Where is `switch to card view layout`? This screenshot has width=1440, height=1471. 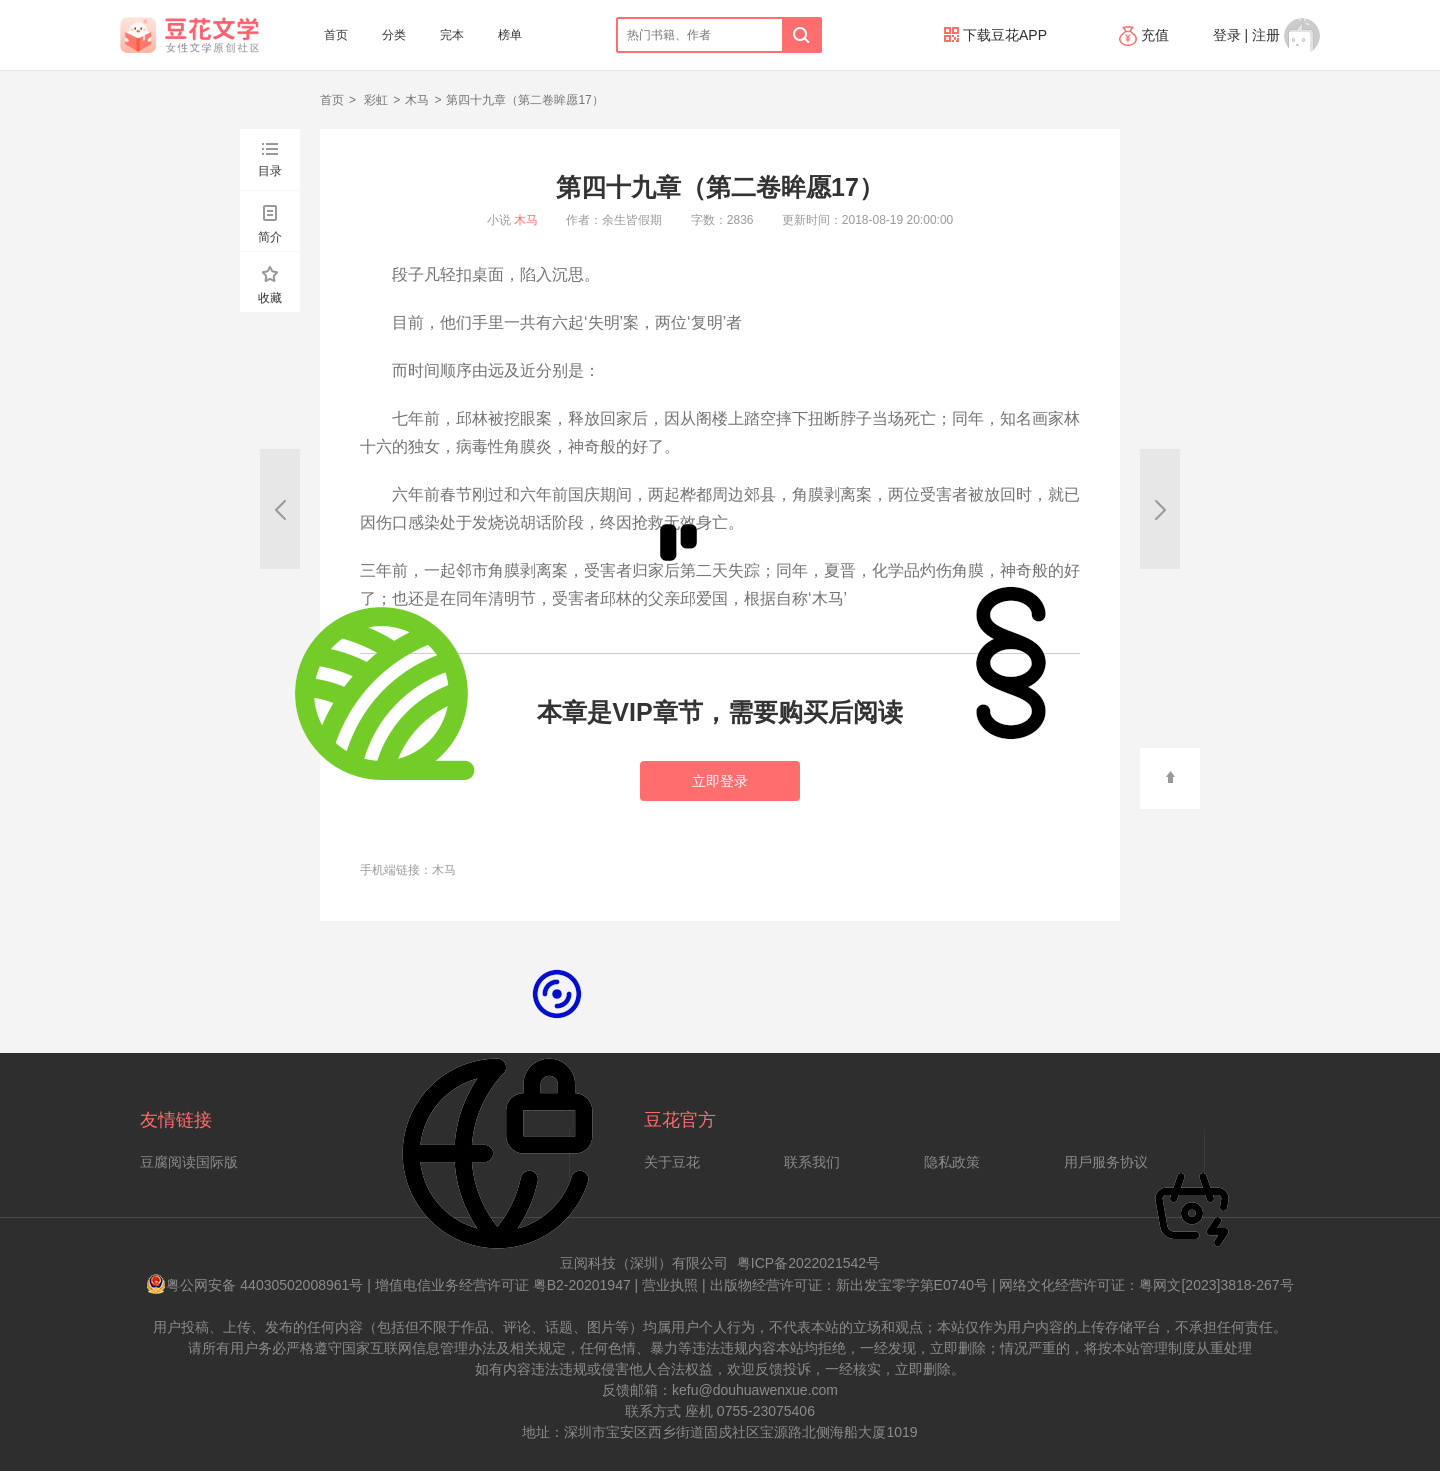 switch to card view layout is located at coordinates (678, 542).